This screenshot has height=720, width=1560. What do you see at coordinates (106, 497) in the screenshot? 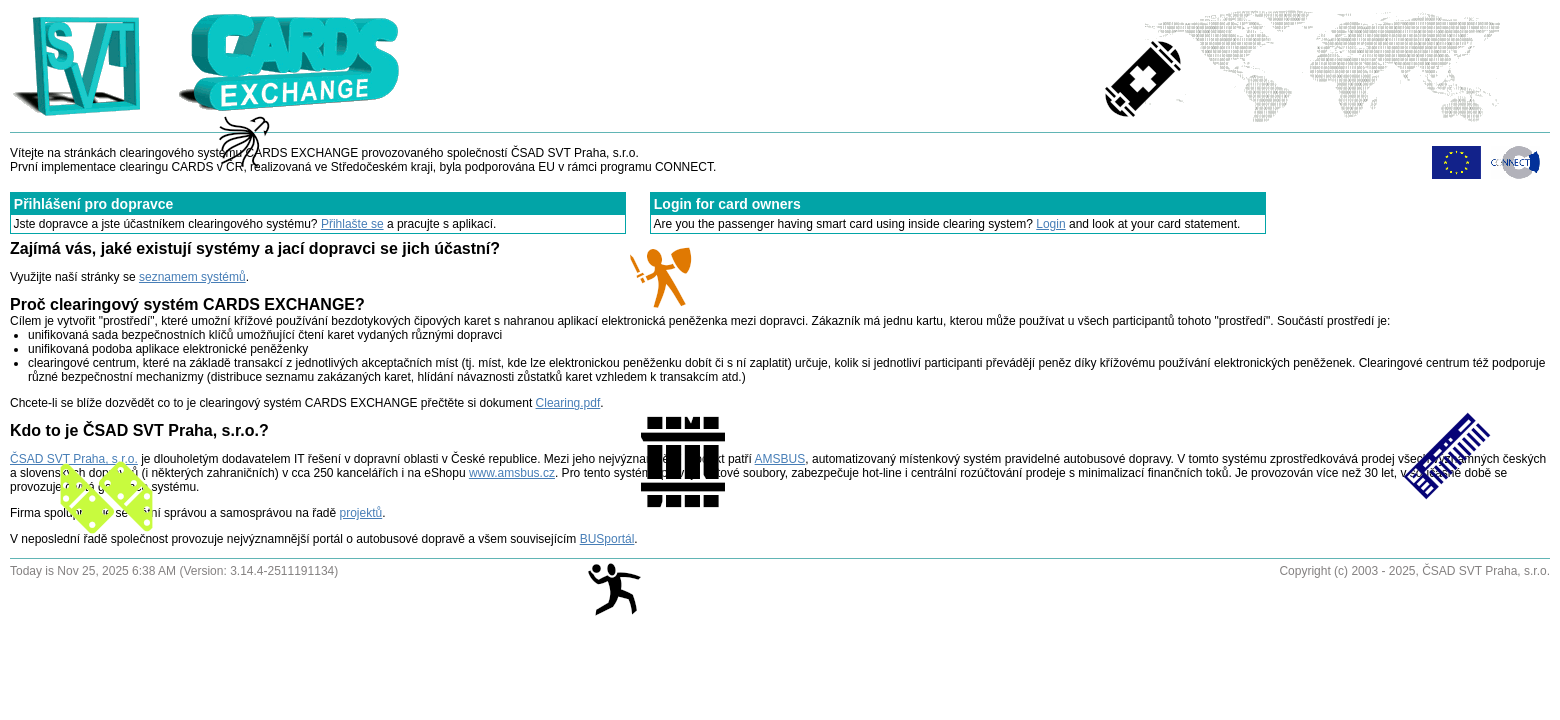
I see `access domino or tile-based games` at bounding box center [106, 497].